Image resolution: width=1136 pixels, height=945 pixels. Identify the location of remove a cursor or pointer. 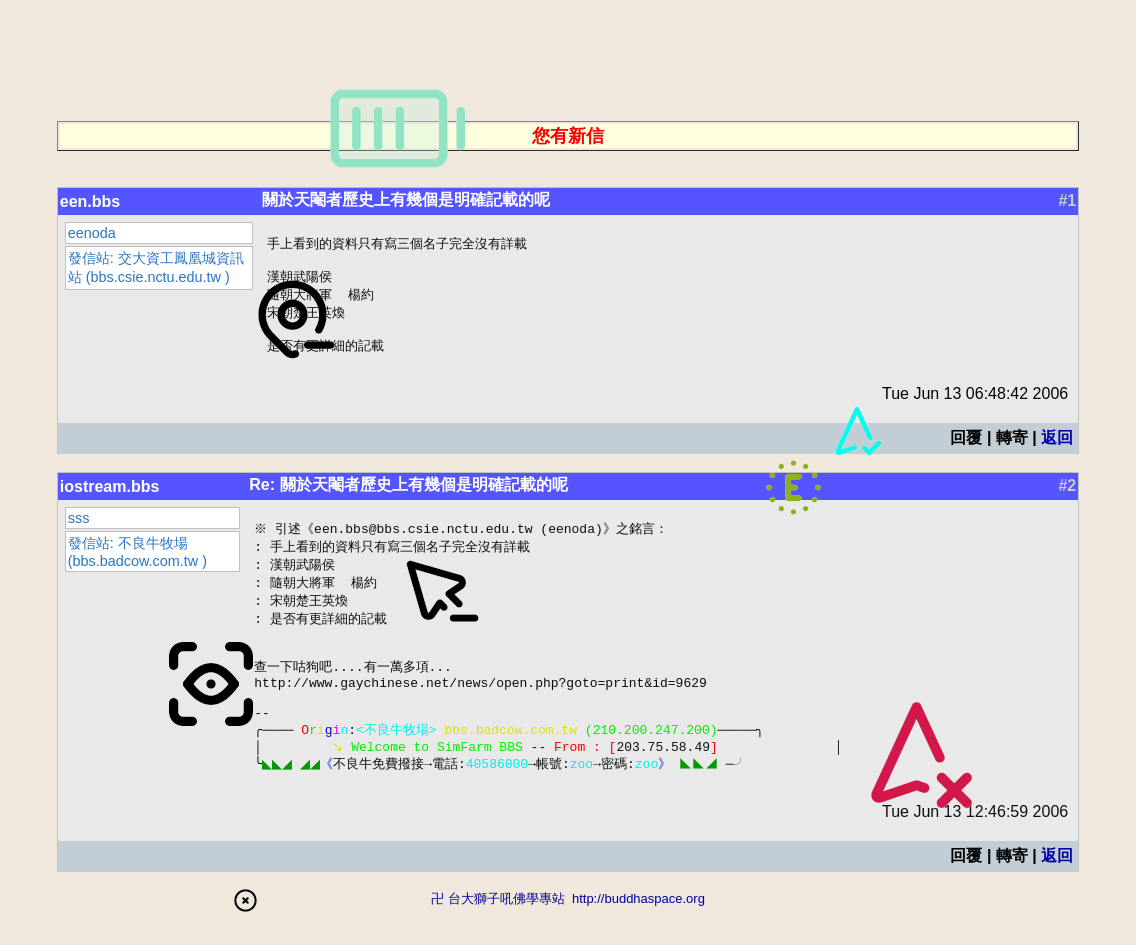
(439, 593).